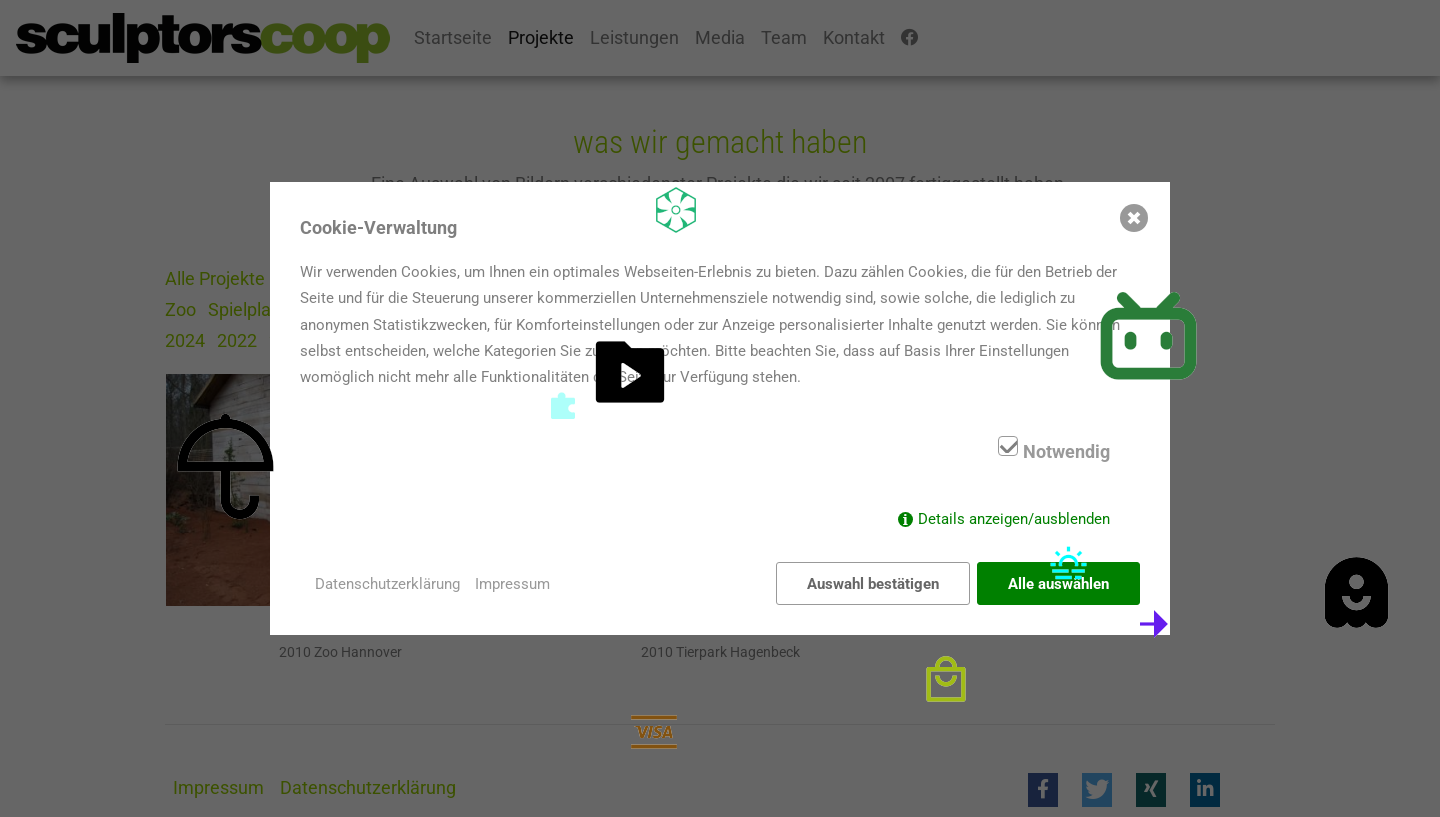  Describe the element at coordinates (676, 210) in the screenshot. I see `semantic-release automation tool logo` at that location.